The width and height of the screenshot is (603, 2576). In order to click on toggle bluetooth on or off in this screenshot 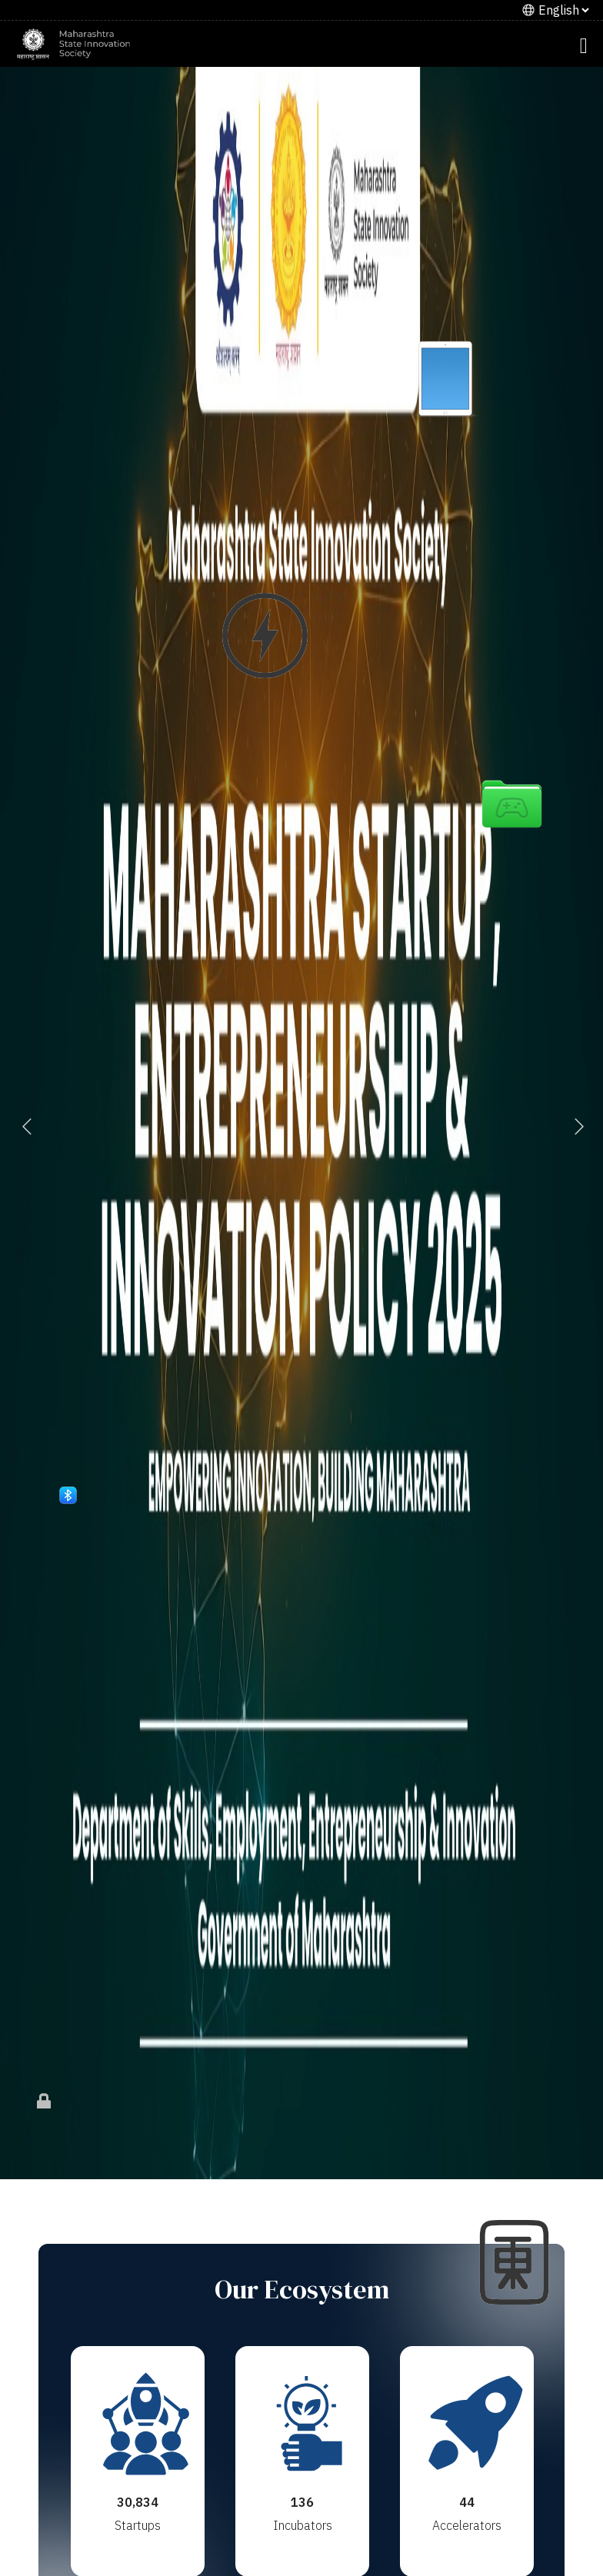, I will do `click(68, 1495)`.